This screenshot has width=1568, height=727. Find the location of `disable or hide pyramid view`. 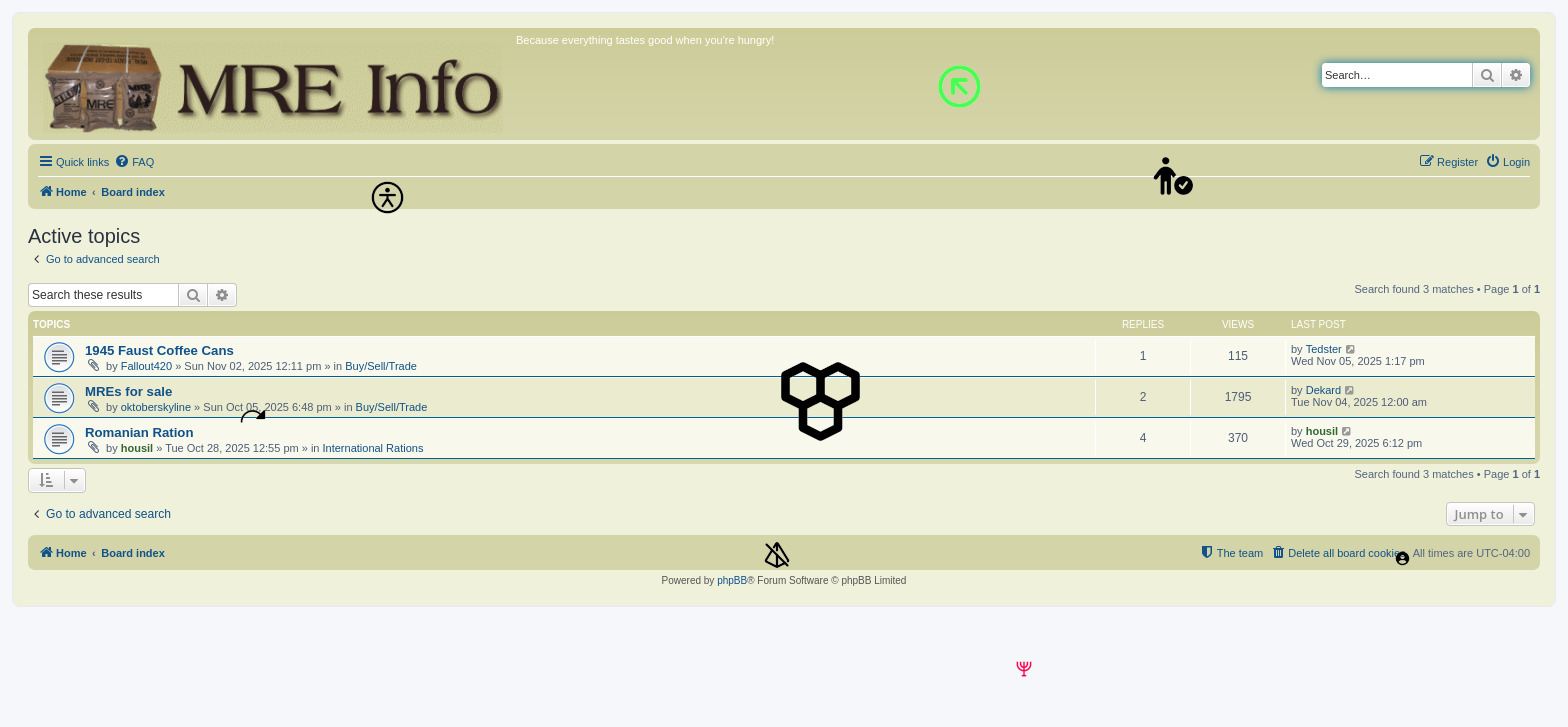

disable or hide pyramid view is located at coordinates (777, 555).